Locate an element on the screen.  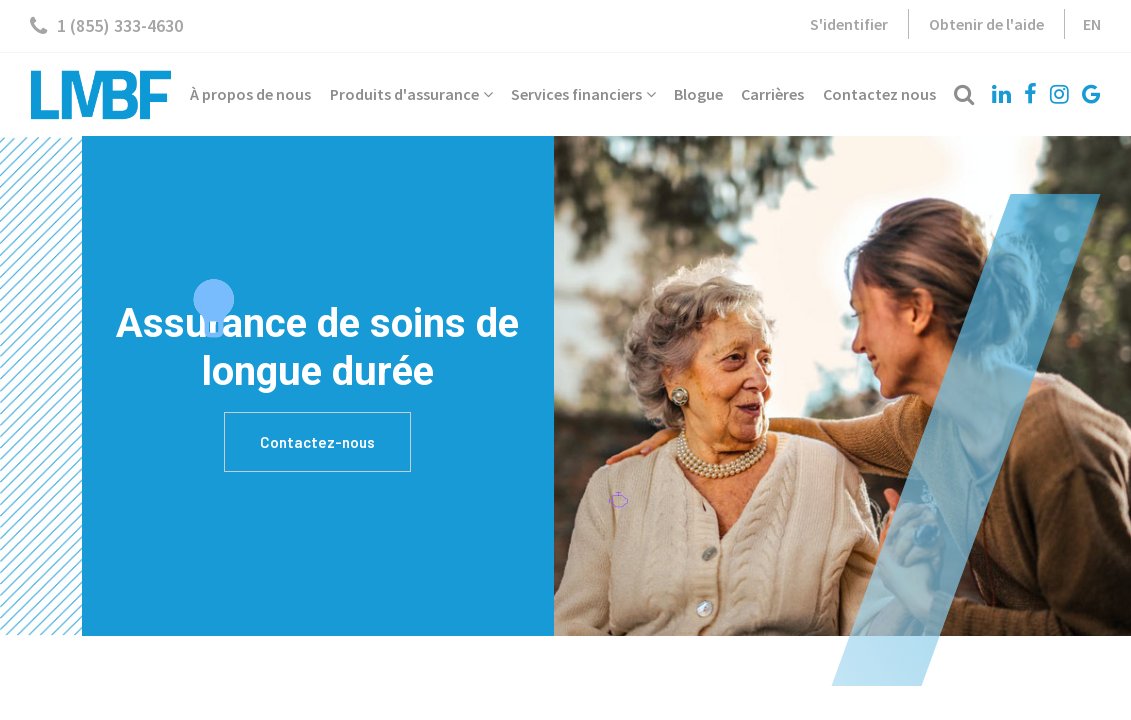
view engine status or diagnostics is located at coordinates (618, 500).